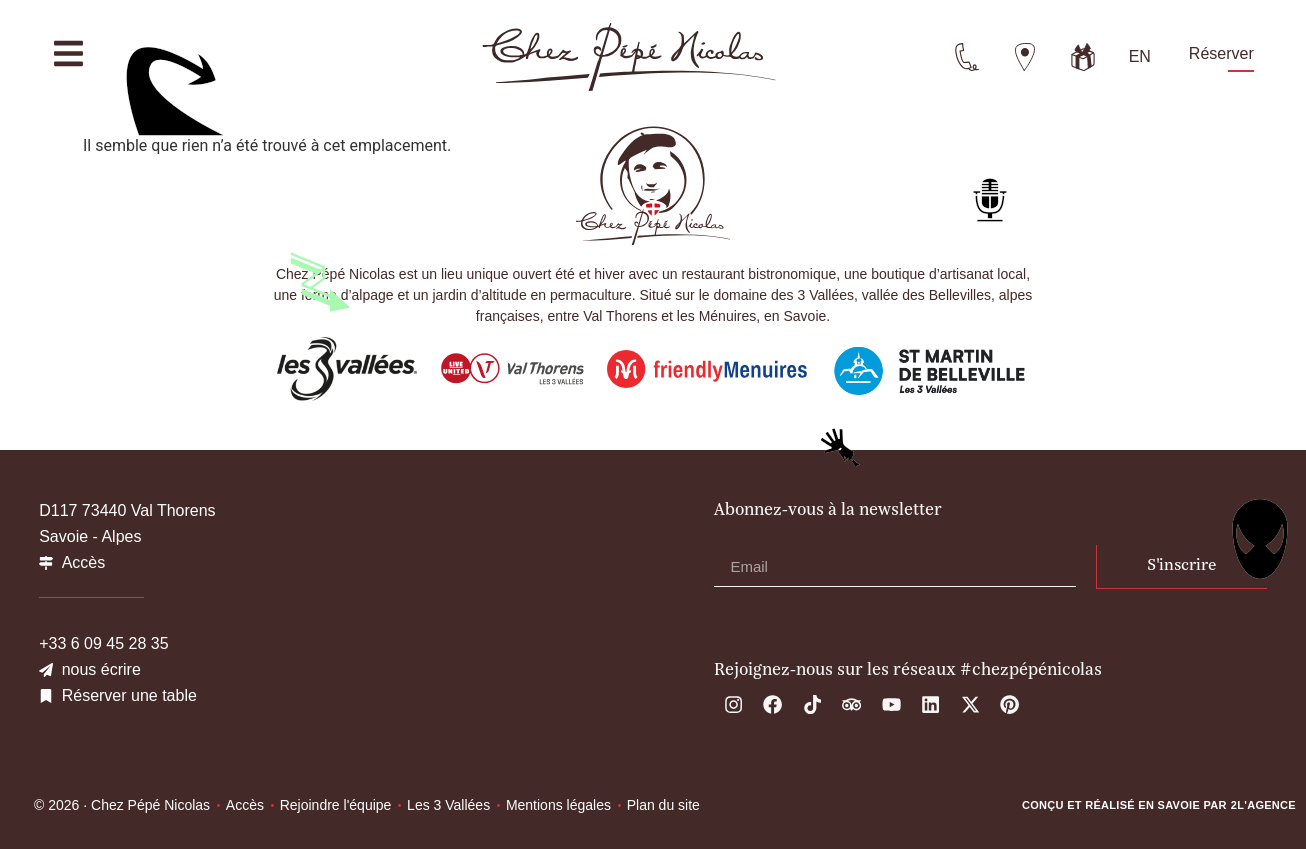 The width and height of the screenshot is (1306, 849). I want to click on select spider mask avatar or character, so click(1260, 539).